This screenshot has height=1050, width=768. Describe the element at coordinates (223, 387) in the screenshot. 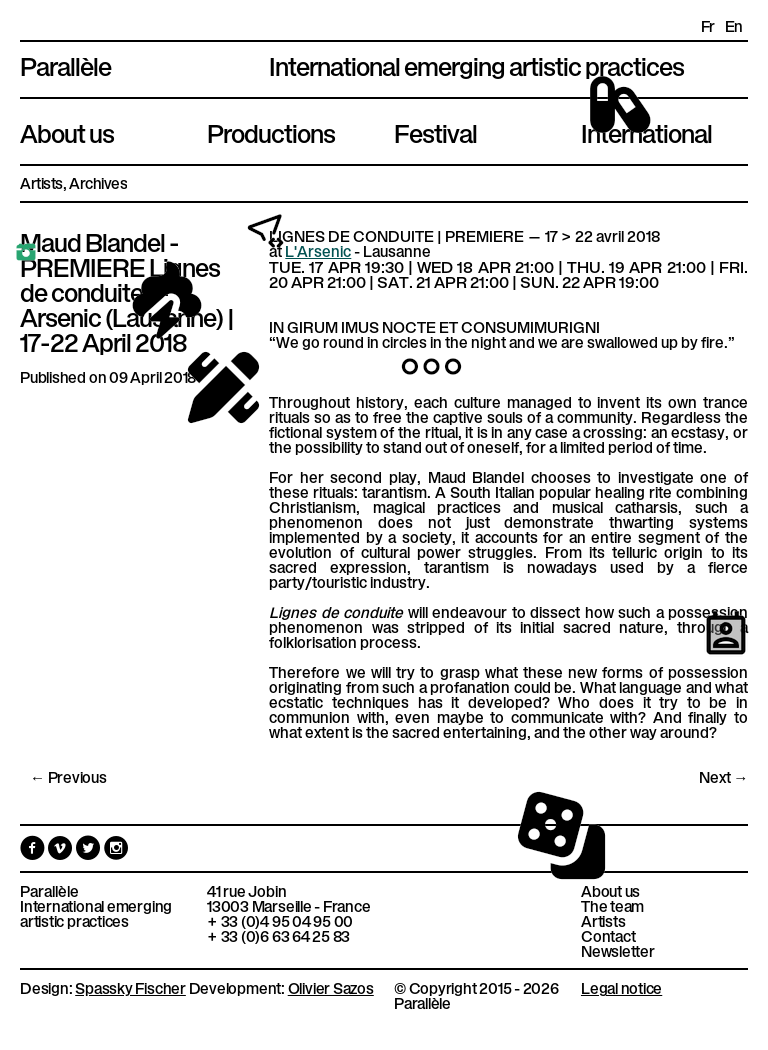

I see `access design or editing tools` at that location.